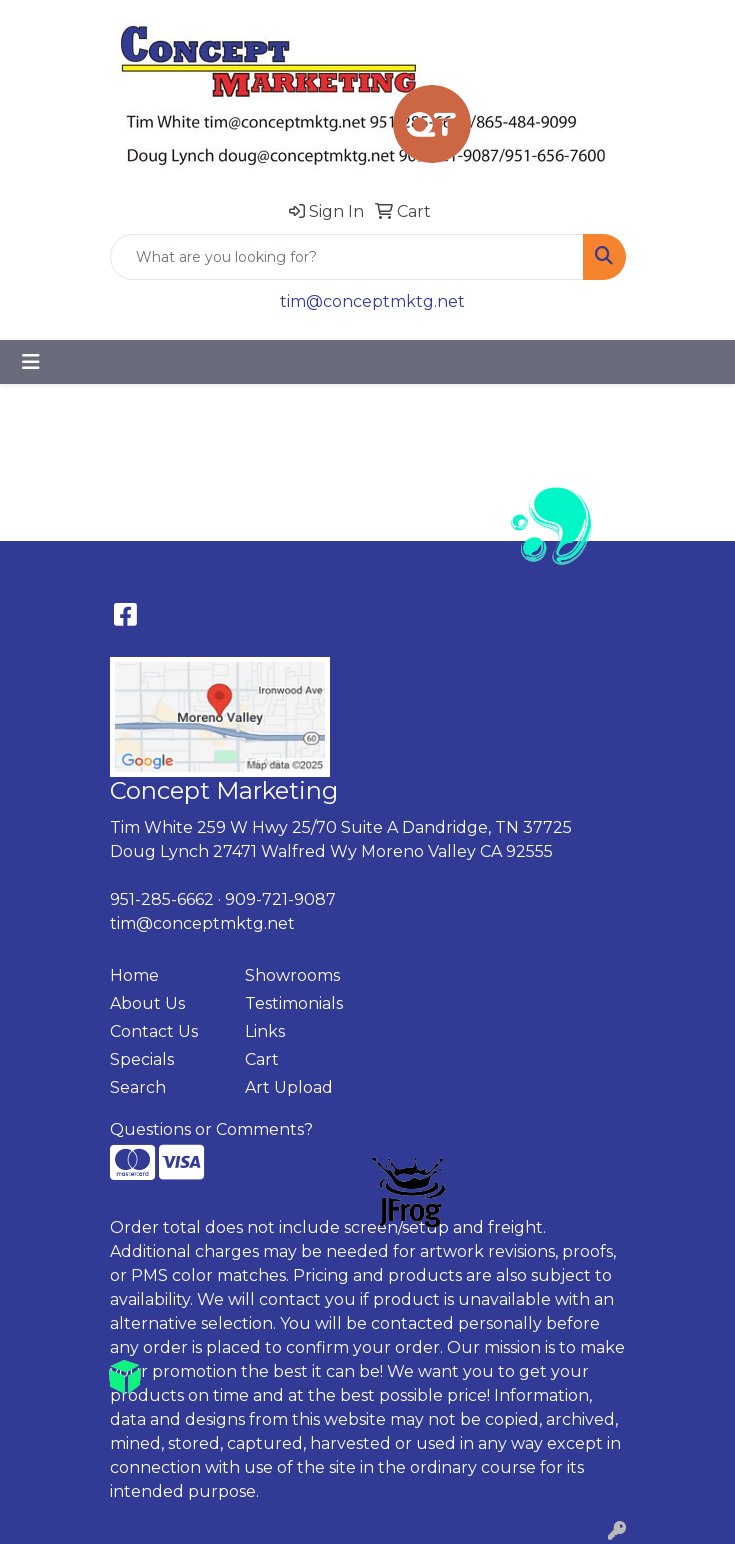  Describe the element at coordinates (408, 1192) in the screenshot. I see `navigate to JFrog DevOps platform` at that location.